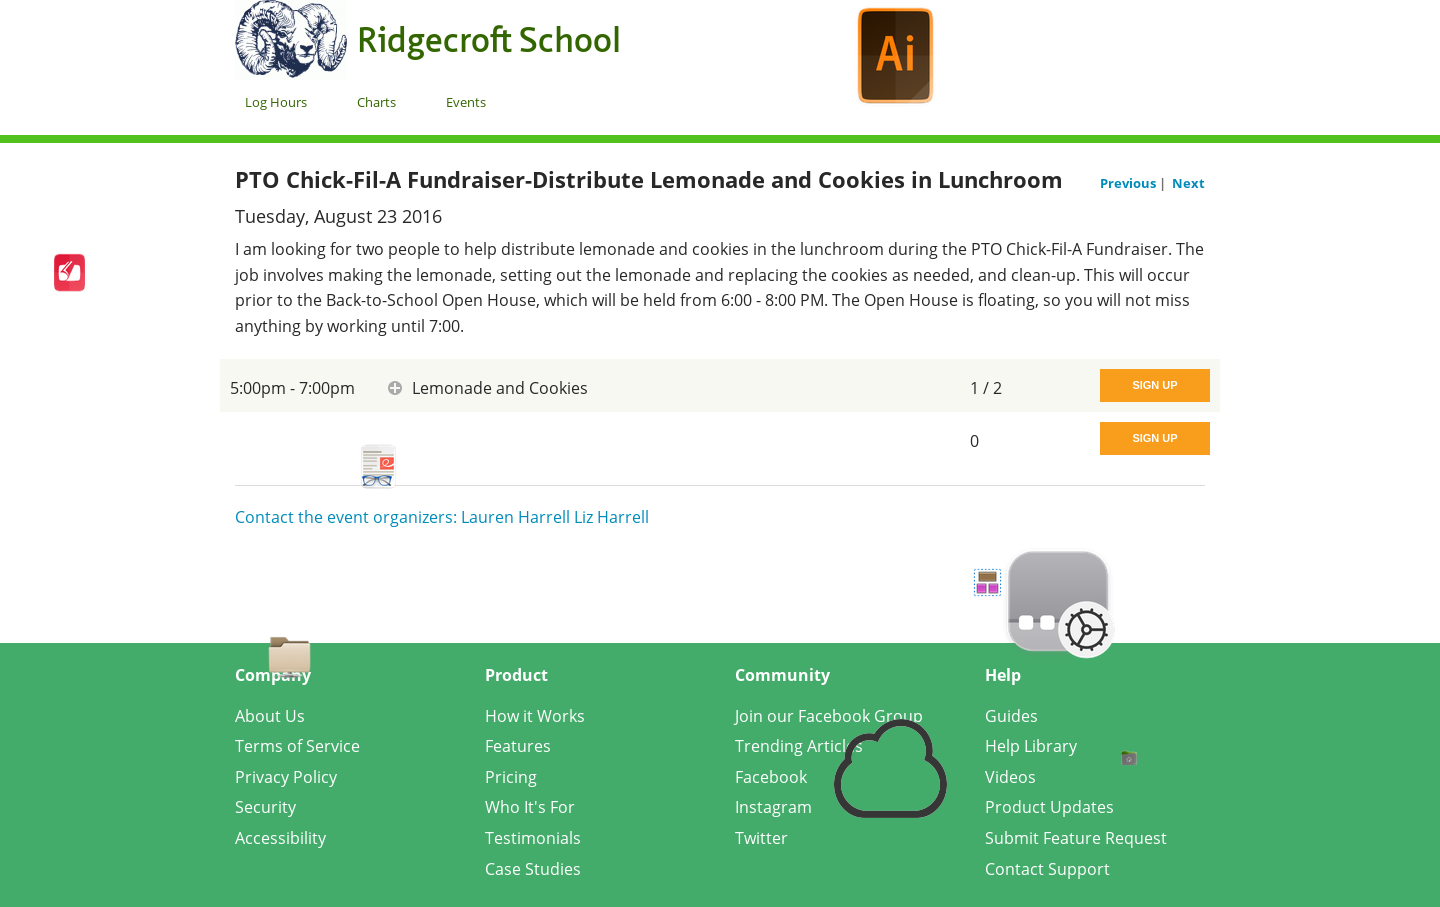 This screenshot has width=1440, height=907. What do you see at coordinates (890, 768) in the screenshot?
I see `access internet or cloud-based applications` at bounding box center [890, 768].